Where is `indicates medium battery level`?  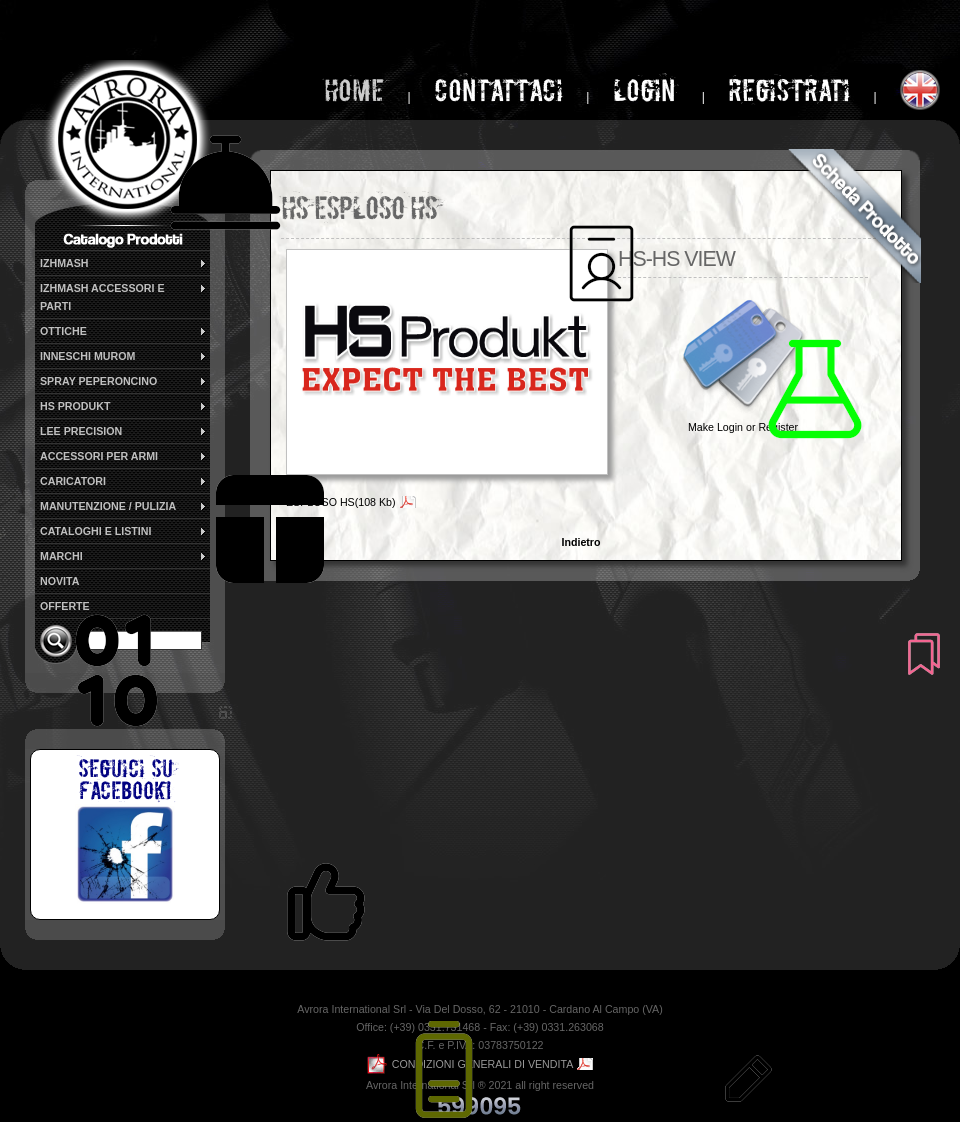
indicates medium battery level is located at coordinates (444, 1071).